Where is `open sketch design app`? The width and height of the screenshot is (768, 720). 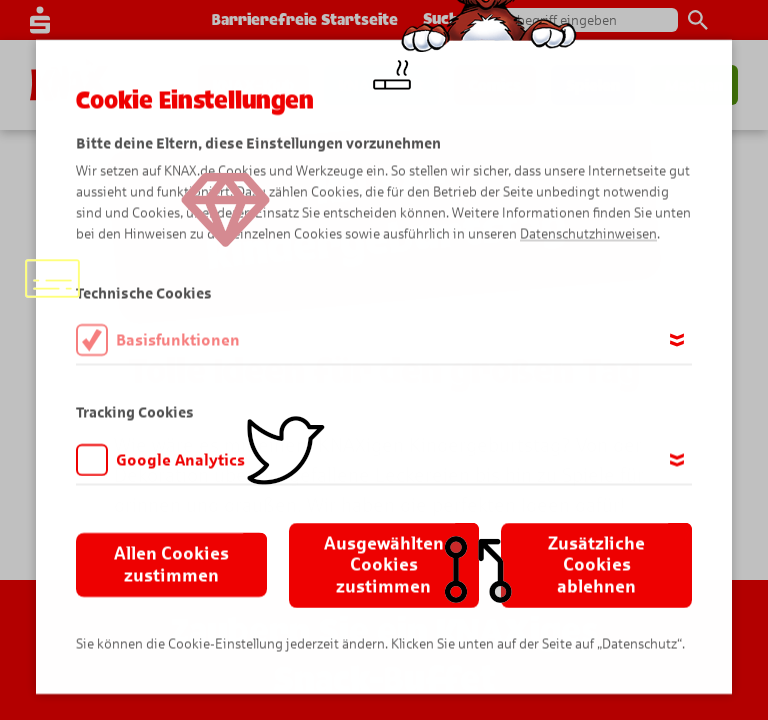
open sketch design app is located at coordinates (225, 208).